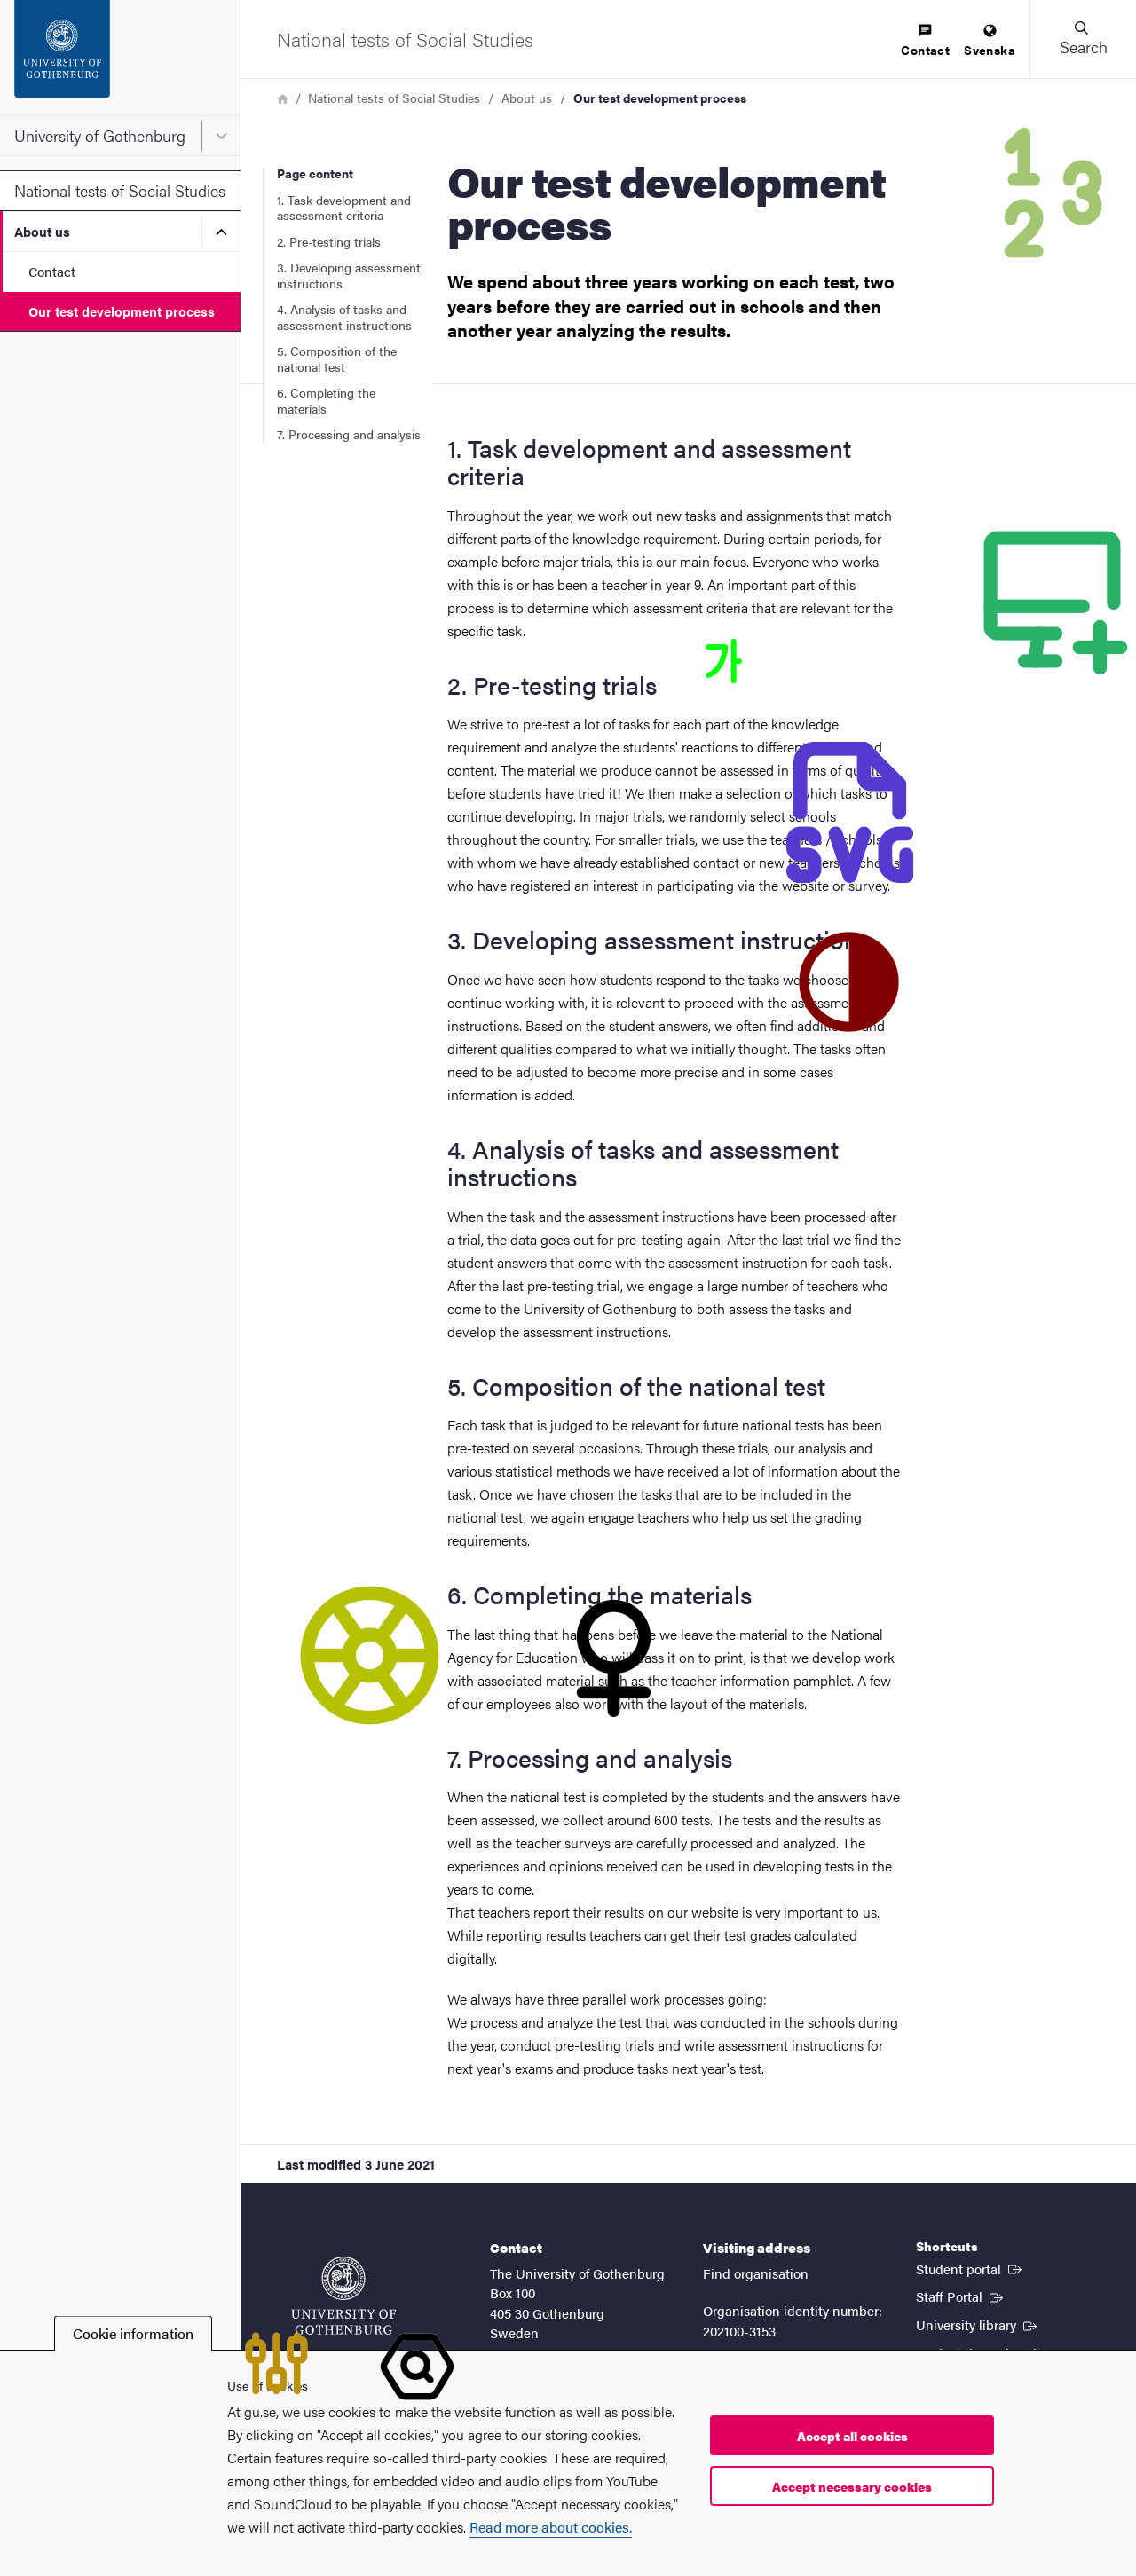  What do you see at coordinates (369, 1655) in the screenshot?
I see `access vehicle or tire settings` at bounding box center [369, 1655].